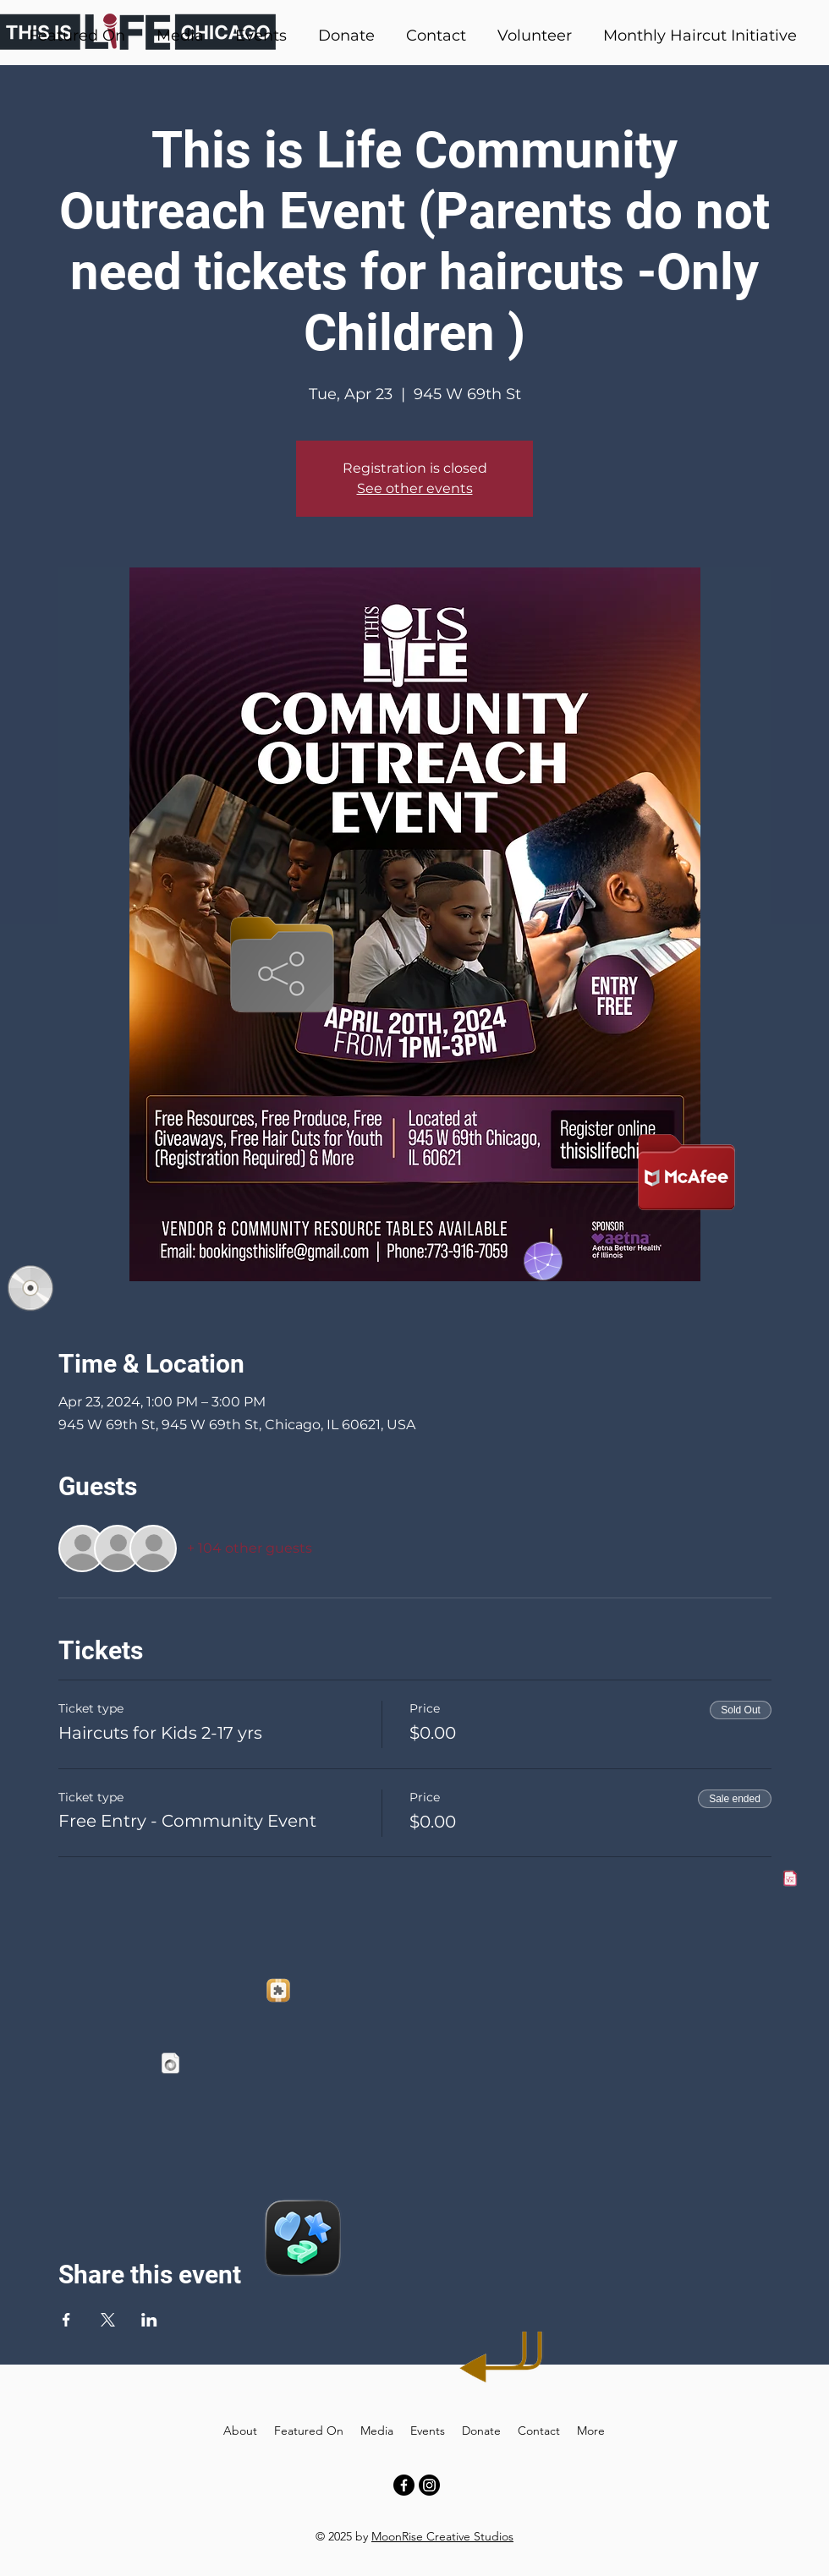  What do you see at coordinates (278, 1991) in the screenshot?
I see `system add-on or plugin file` at bounding box center [278, 1991].